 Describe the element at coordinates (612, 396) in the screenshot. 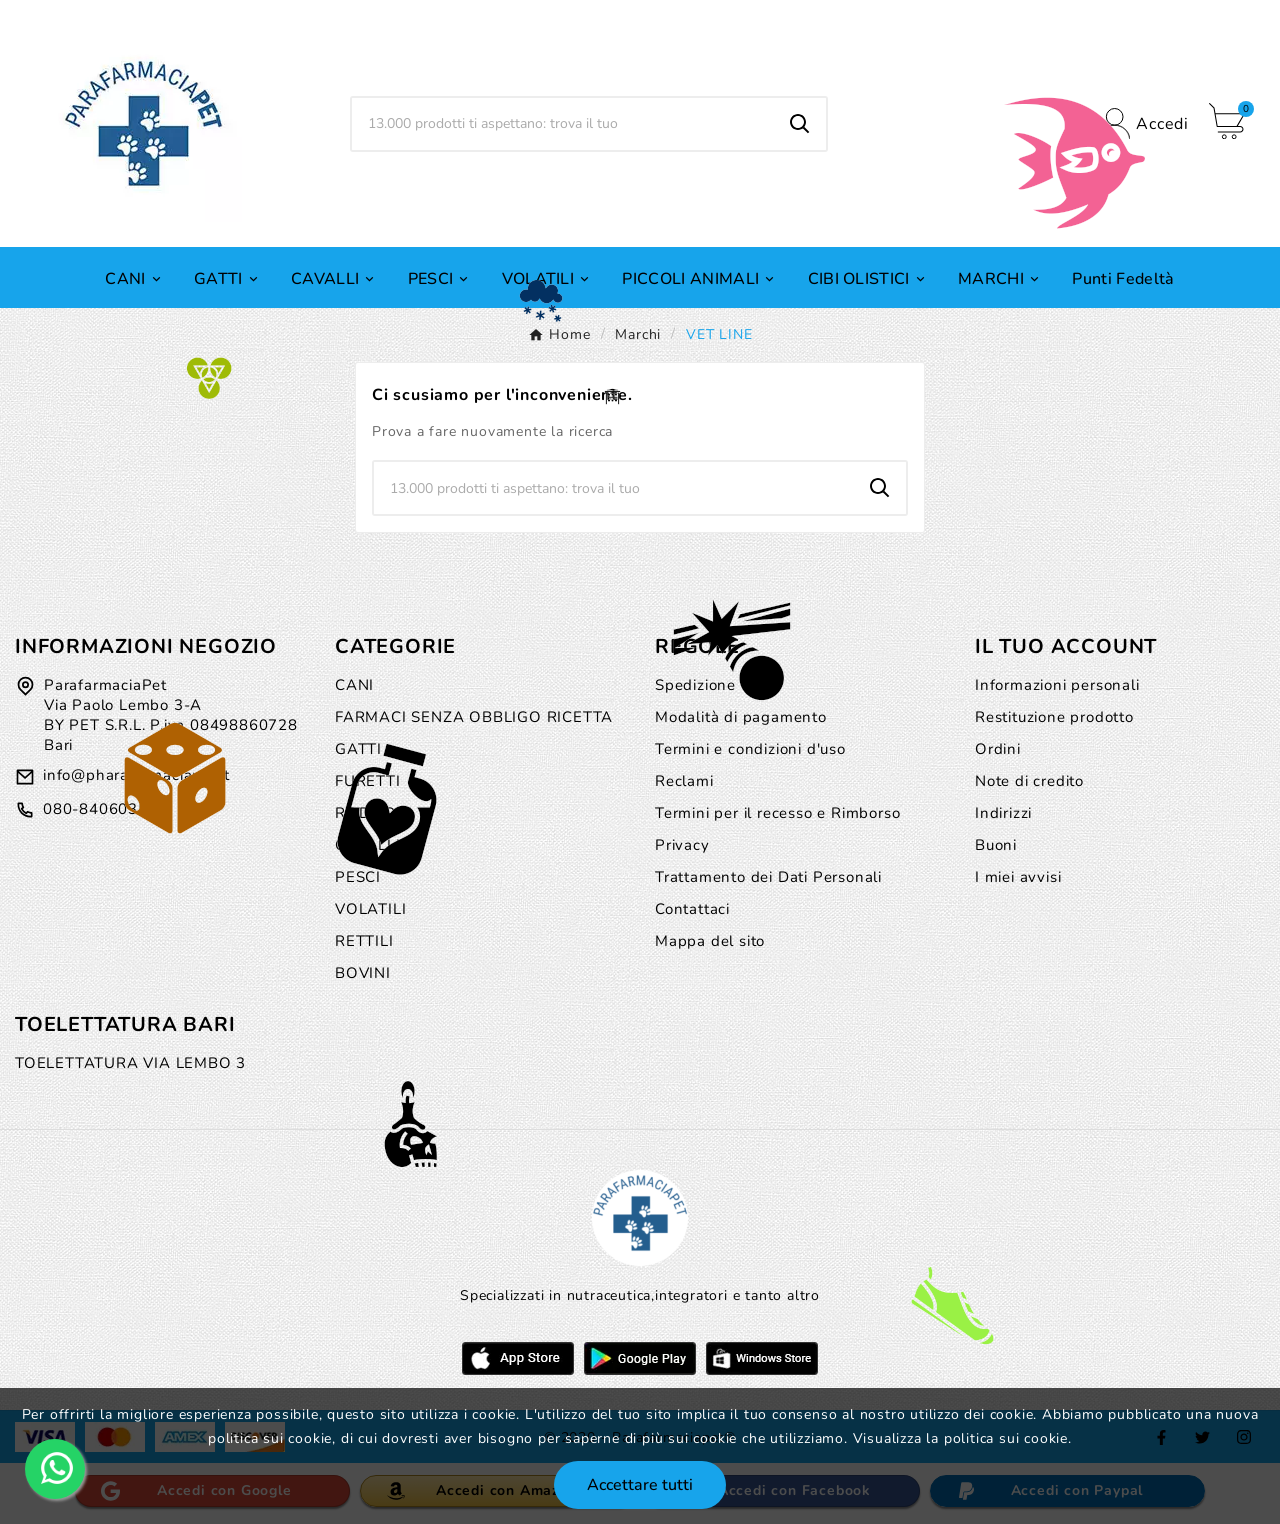

I see `access traditional percussion instruments` at that location.